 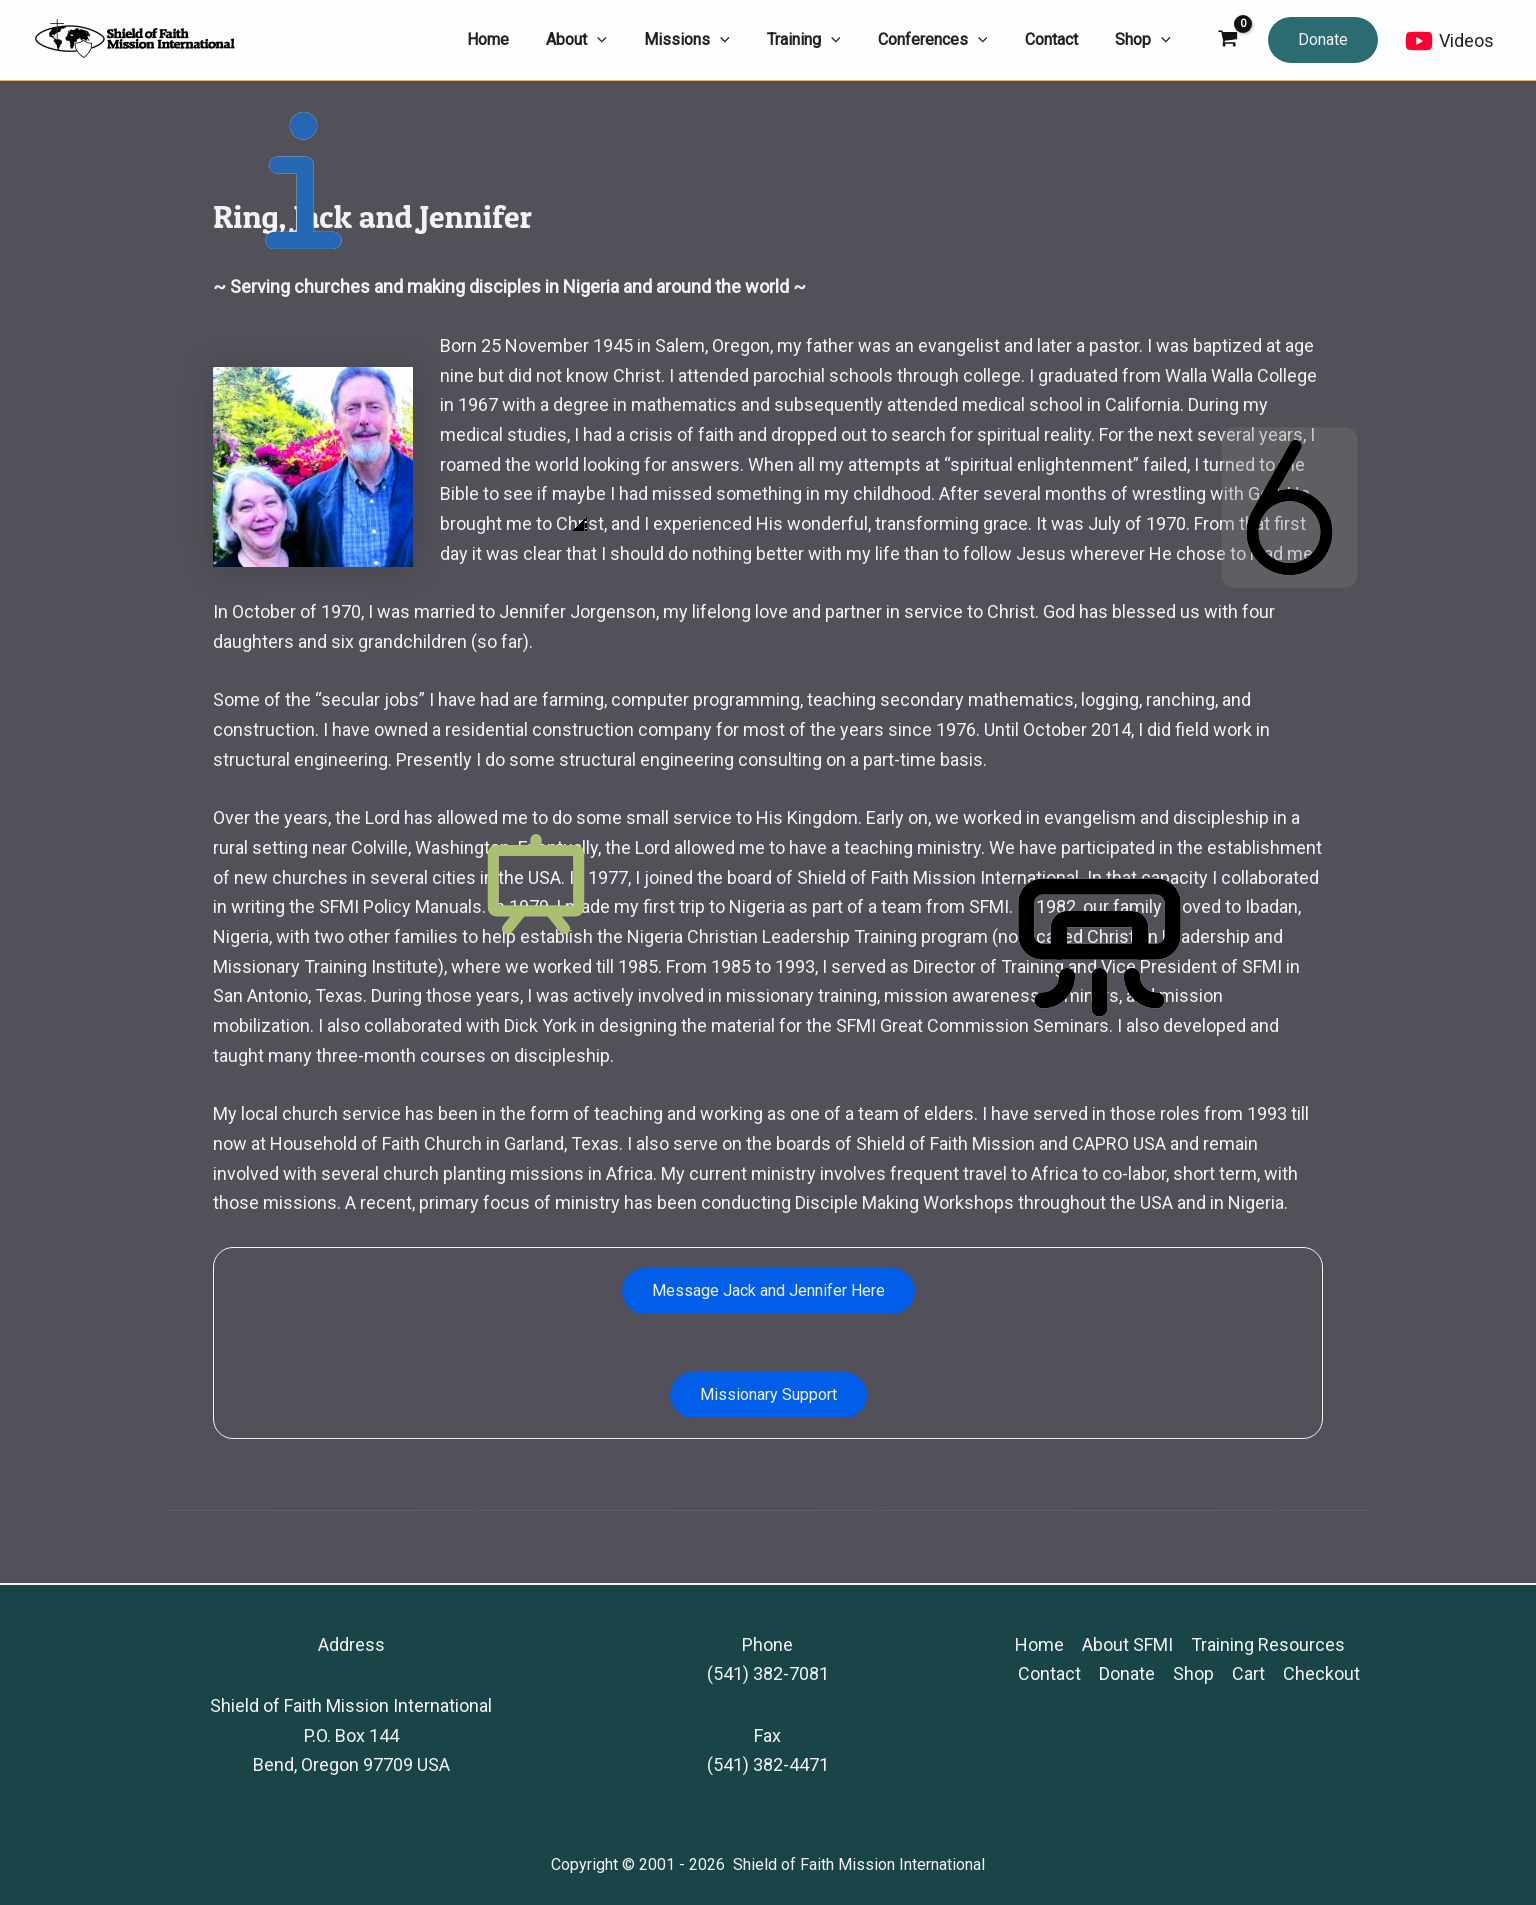 What do you see at coordinates (536, 886) in the screenshot?
I see `start or view a presentation` at bounding box center [536, 886].